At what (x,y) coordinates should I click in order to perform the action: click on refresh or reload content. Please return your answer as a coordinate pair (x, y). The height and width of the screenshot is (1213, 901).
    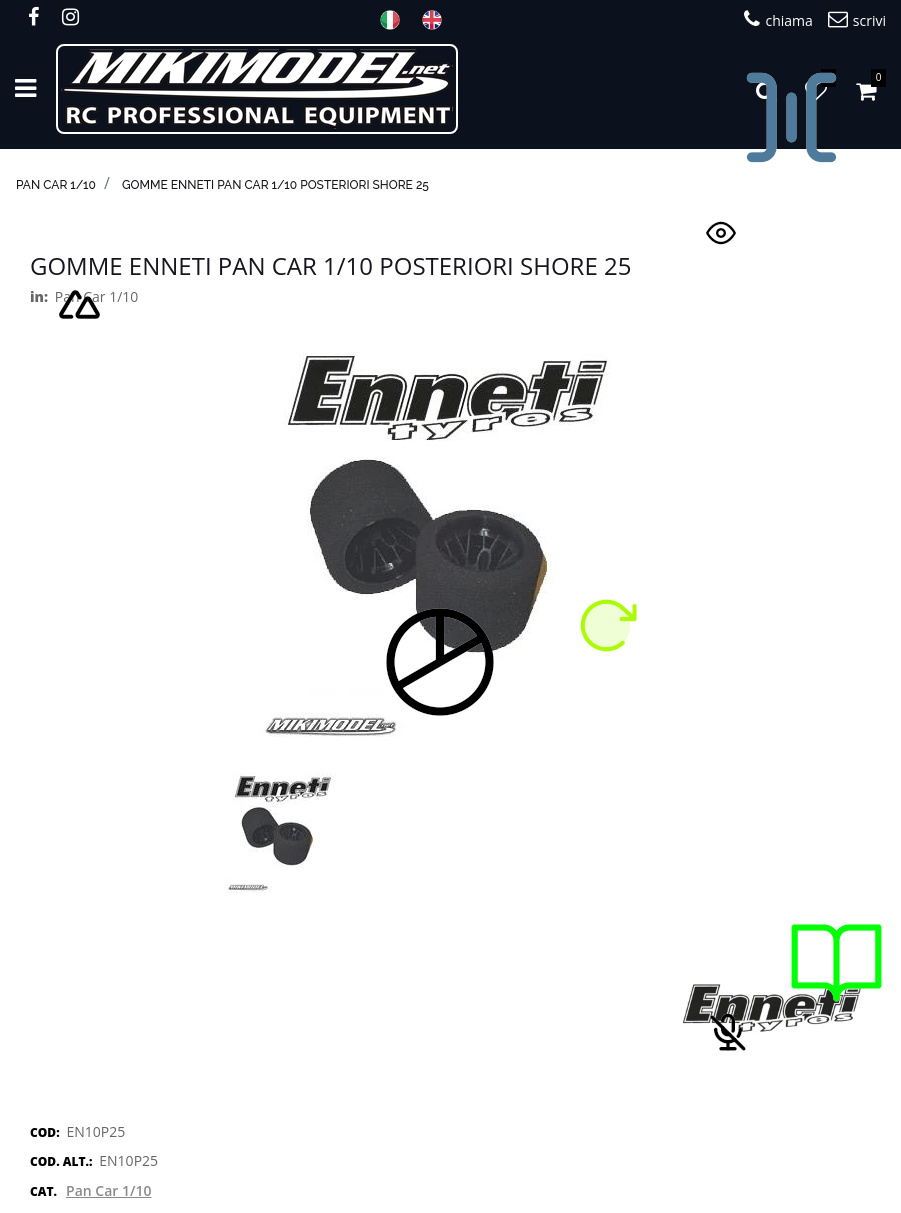
    Looking at the image, I should click on (606, 625).